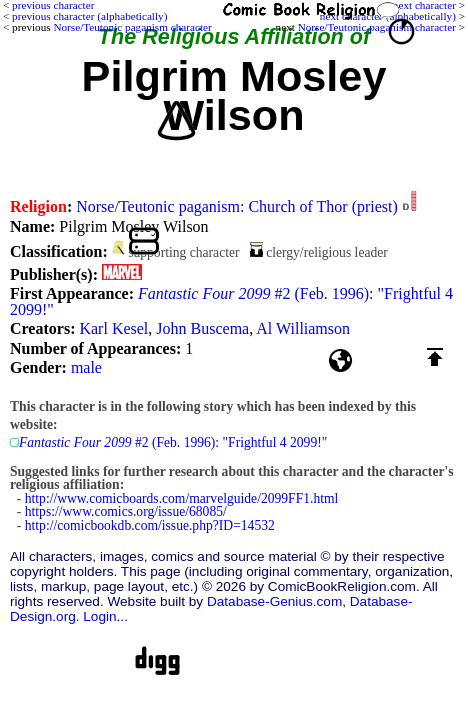 The width and height of the screenshot is (468, 720). I want to click on indicates 10% progress or completion, so click(401, 31).